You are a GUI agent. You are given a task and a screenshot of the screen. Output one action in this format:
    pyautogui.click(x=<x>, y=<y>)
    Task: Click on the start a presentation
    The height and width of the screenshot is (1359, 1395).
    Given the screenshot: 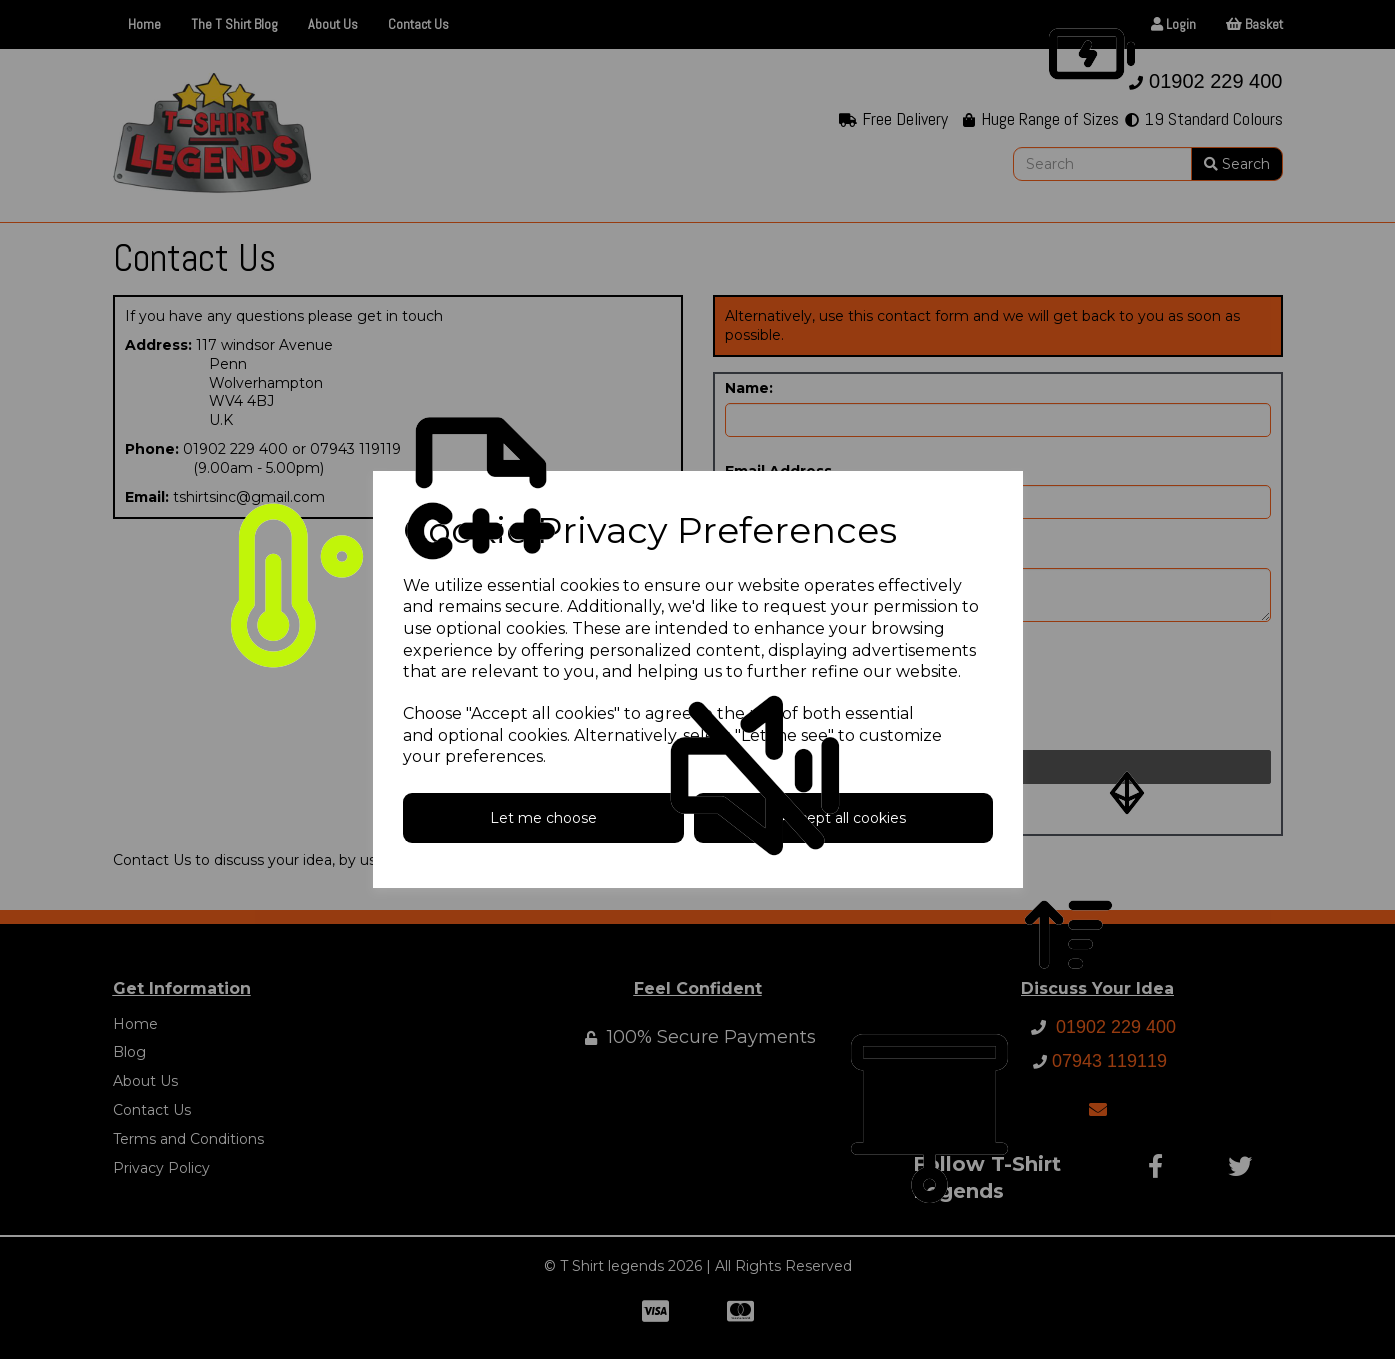 What is the action you would take?
    pyautogui.click(x=929, y=1106)
    